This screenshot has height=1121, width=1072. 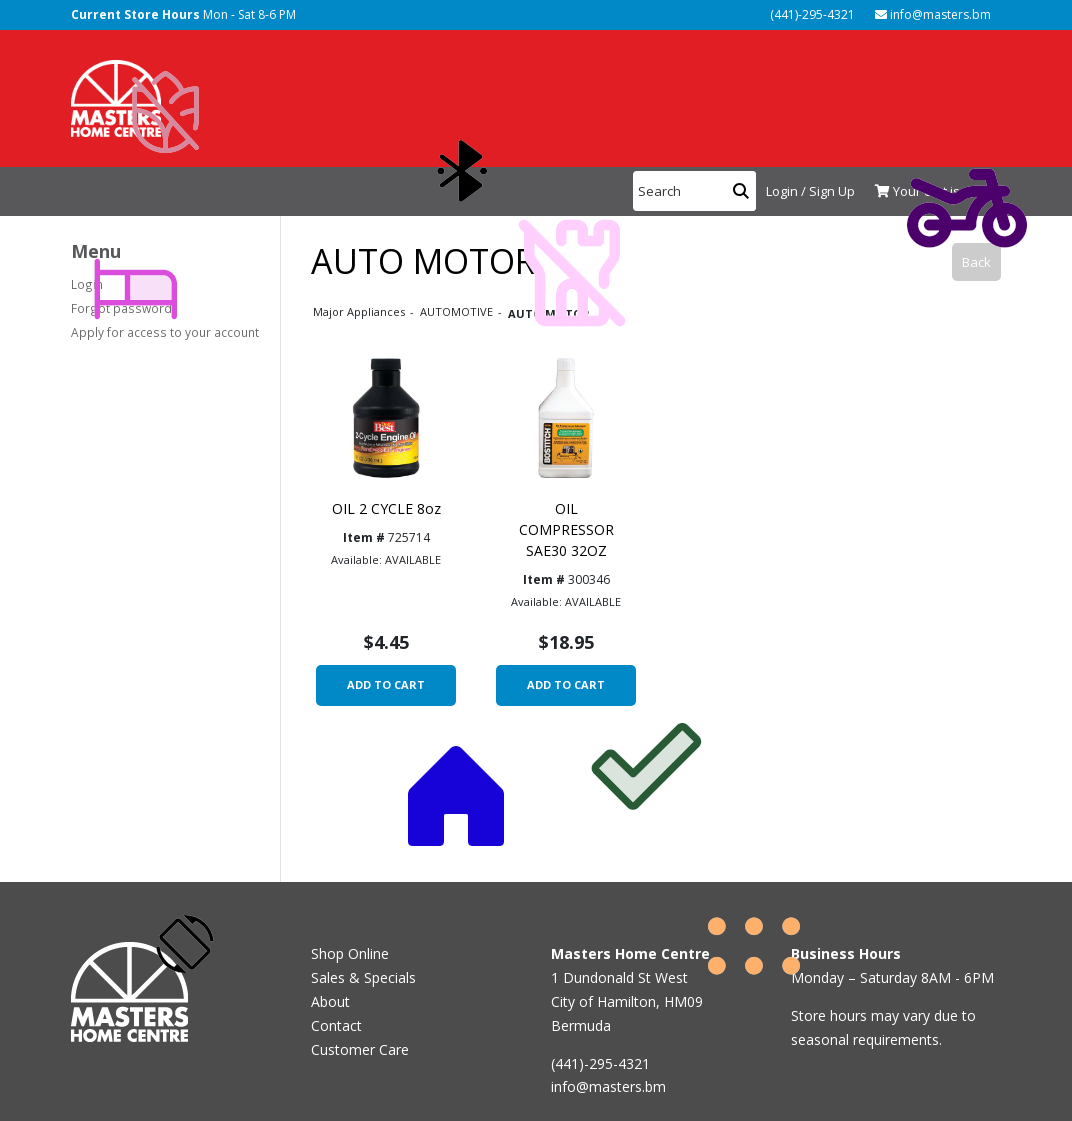 What do you see at coordinates (754, 946) in the screenshot?
I see `drag to reorder or rearrange items` at bounding box center [754, 946].